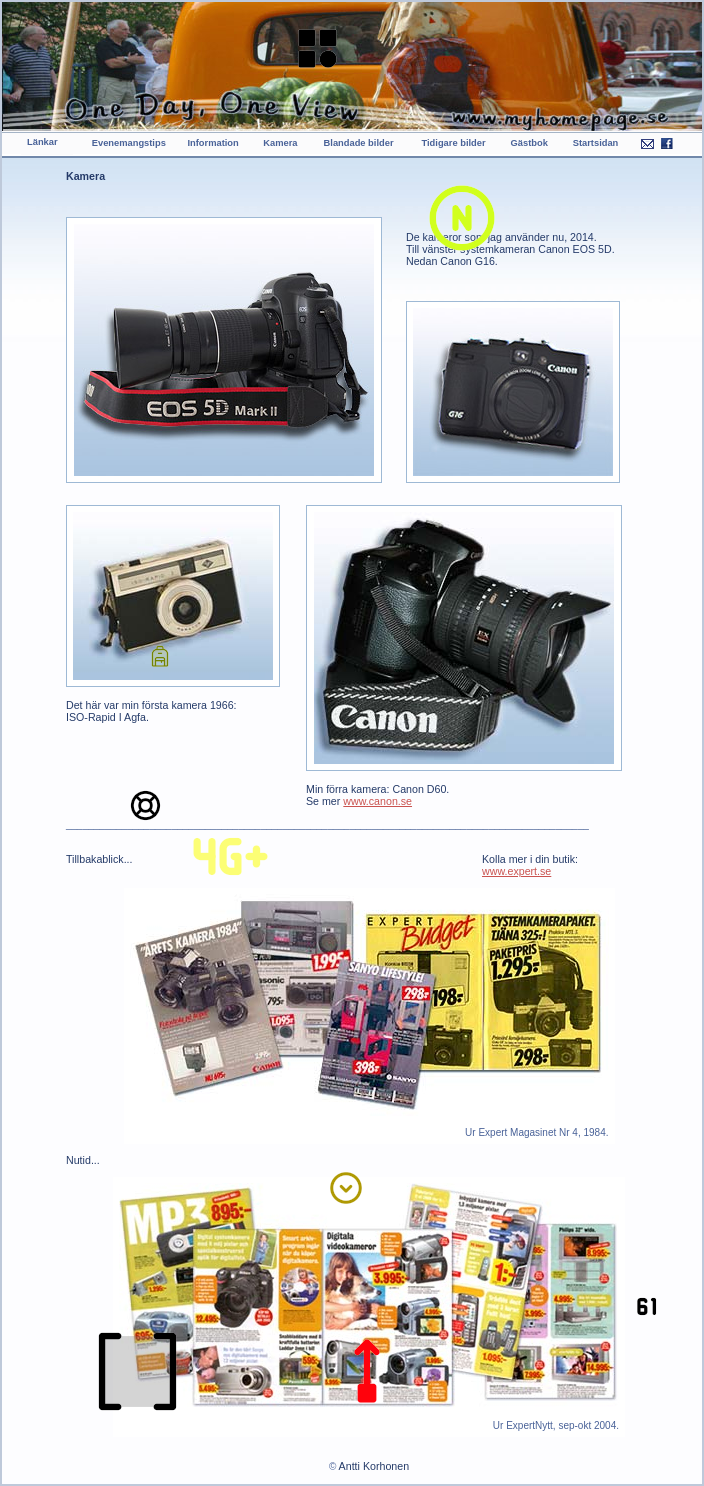  Describe the element at coordinates (137, 1371) in the screenshot. I see `view or edit code snippets` at that location.